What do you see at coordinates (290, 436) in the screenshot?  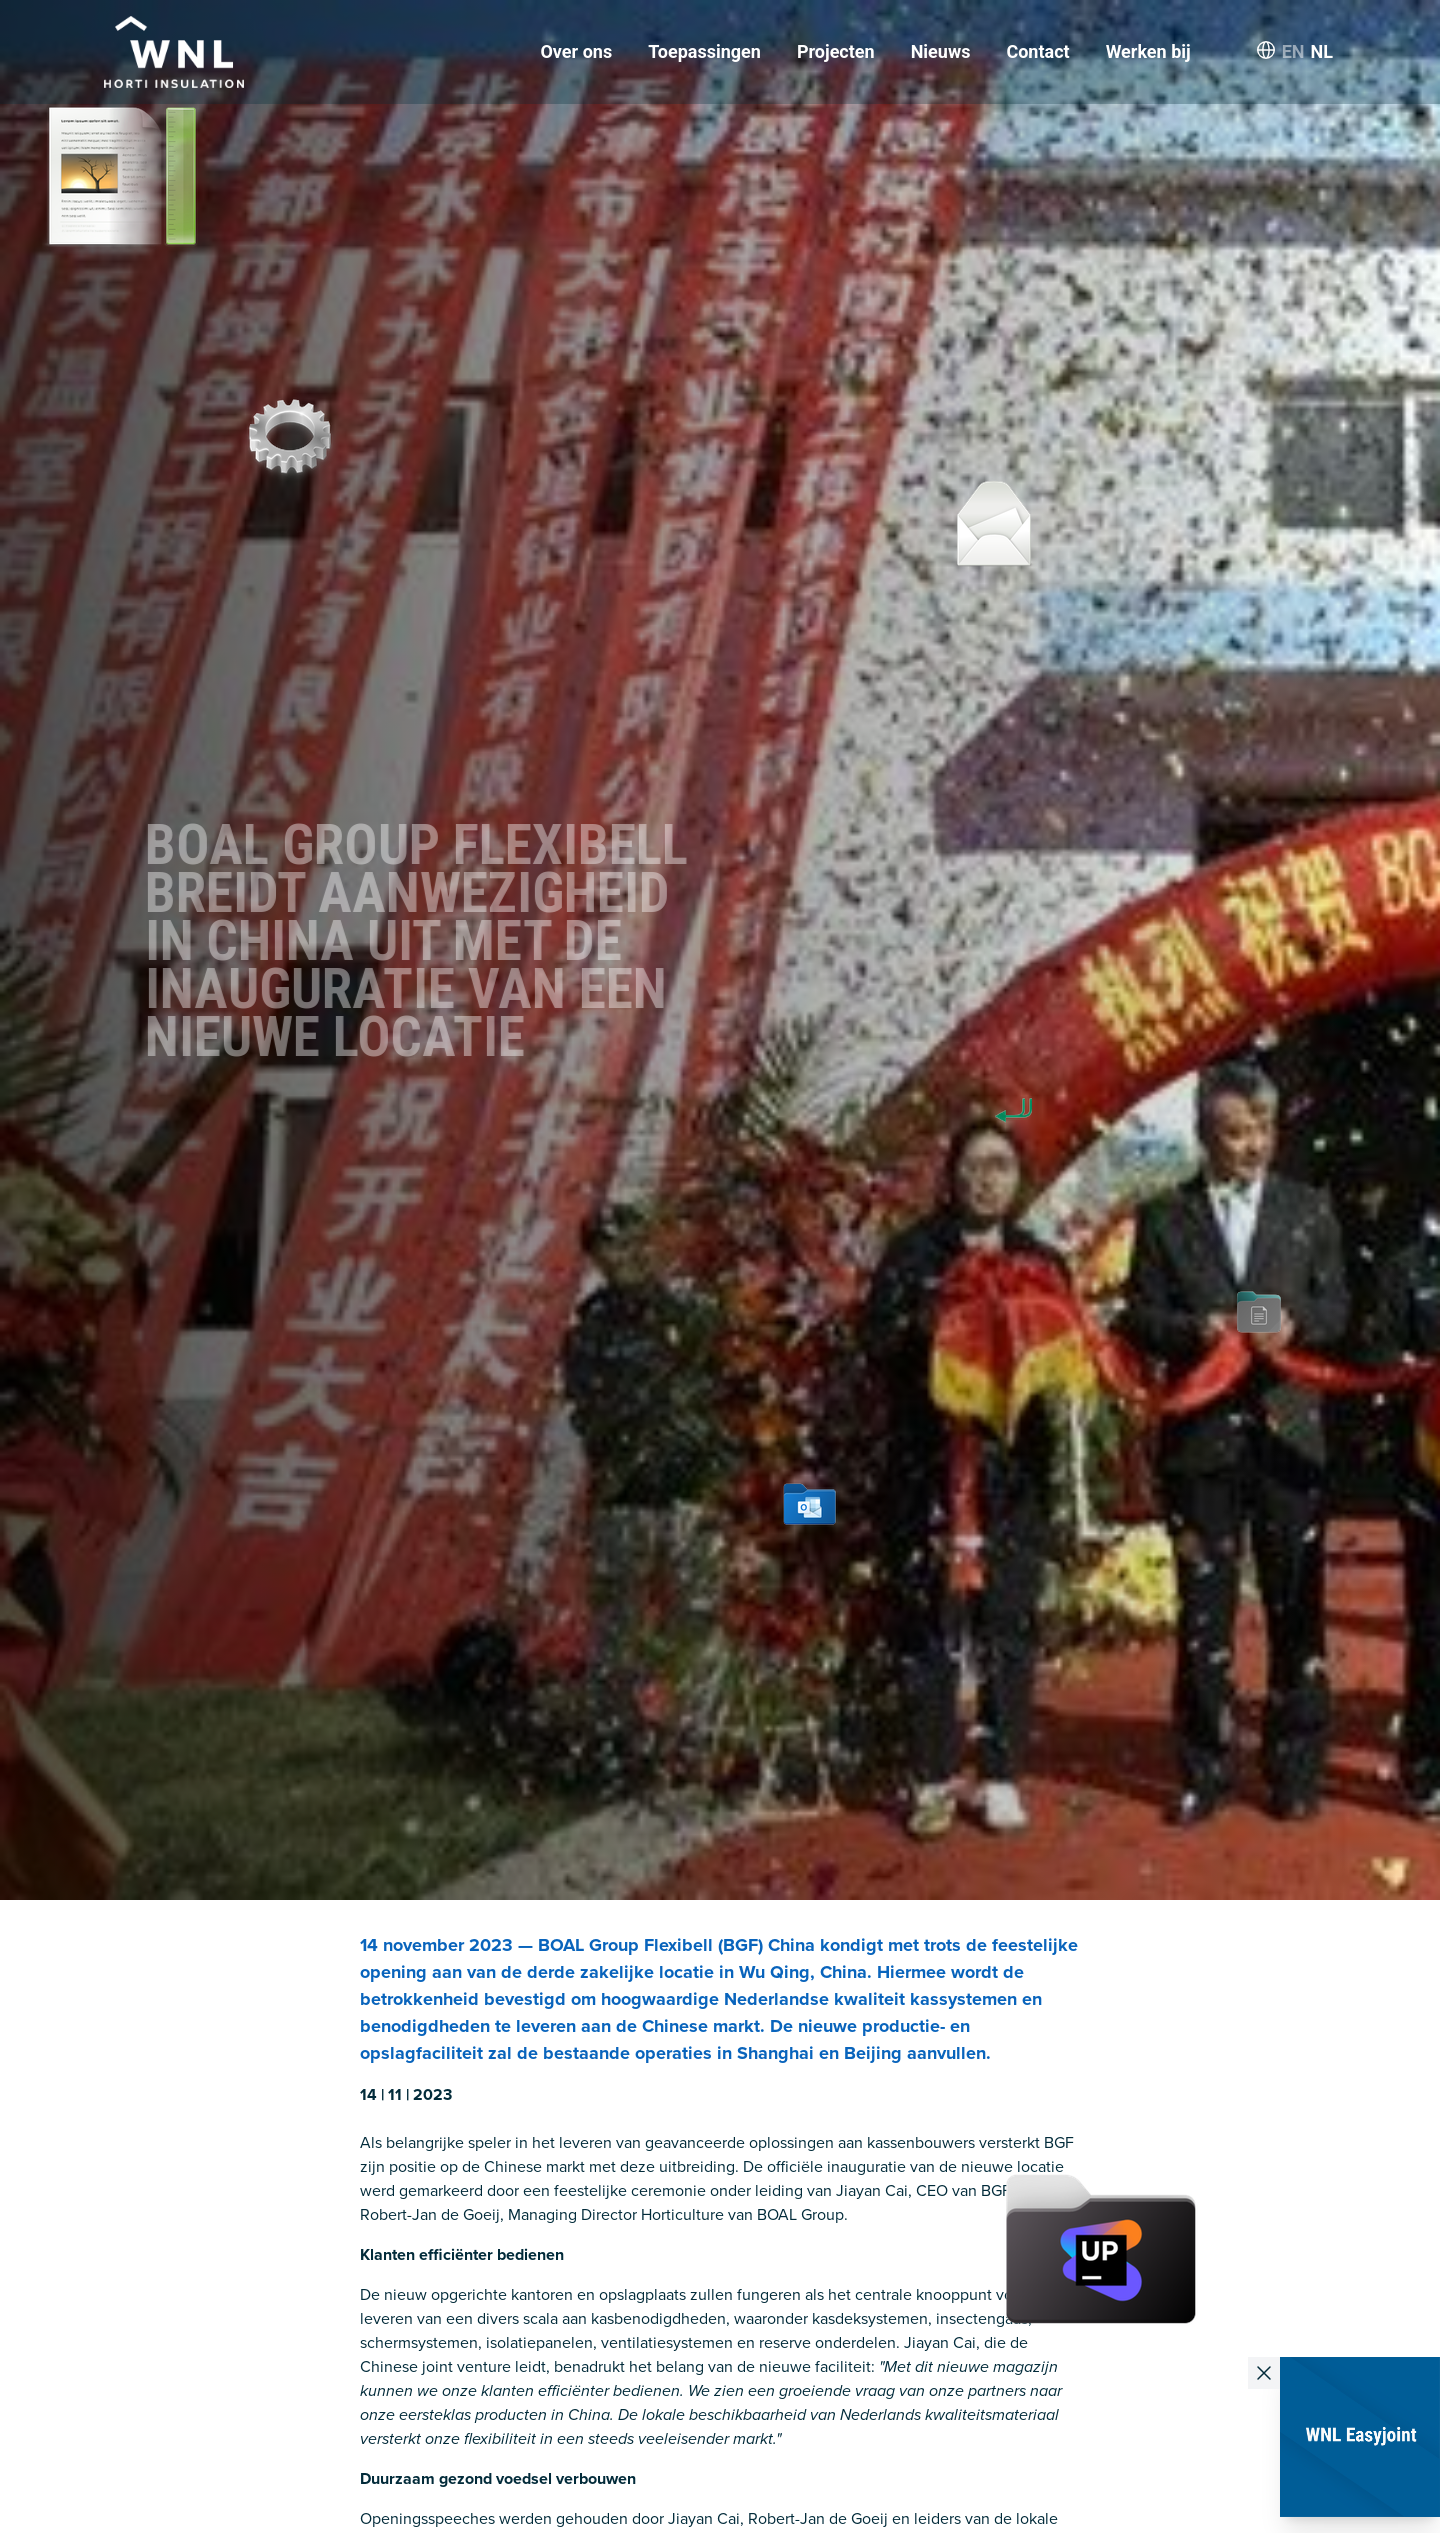 I see `access system settings and preferences` at bounding box center [290, 436].